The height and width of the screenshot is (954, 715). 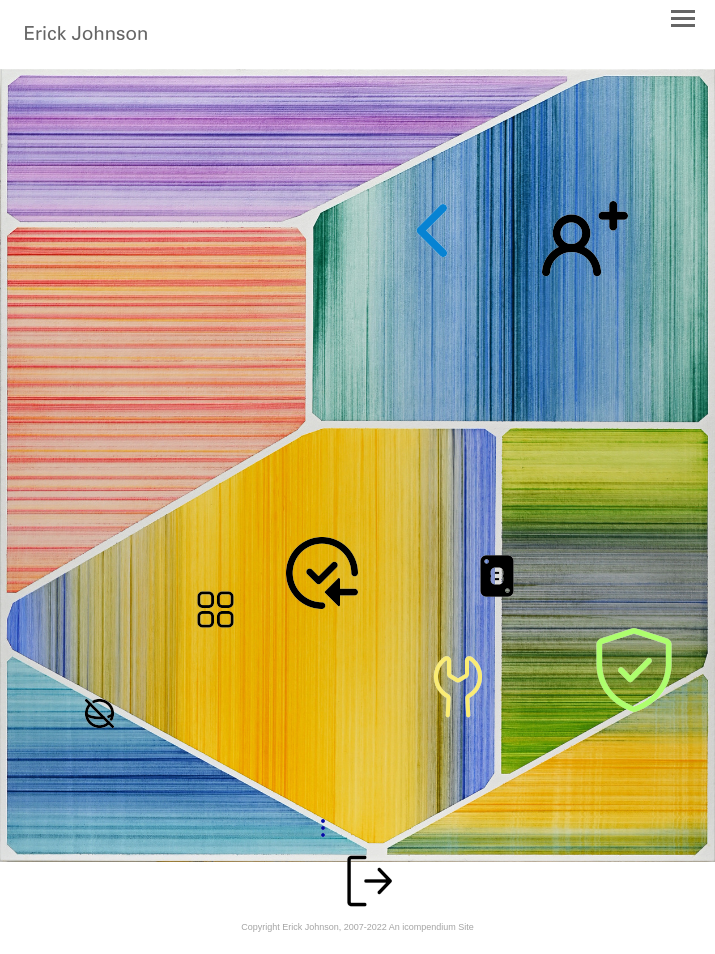 What do you see at coordinates (322, 573) in the screenshot?
I see `indicates a tracked issue has been closed and completed` at bounding box center [322, 573].